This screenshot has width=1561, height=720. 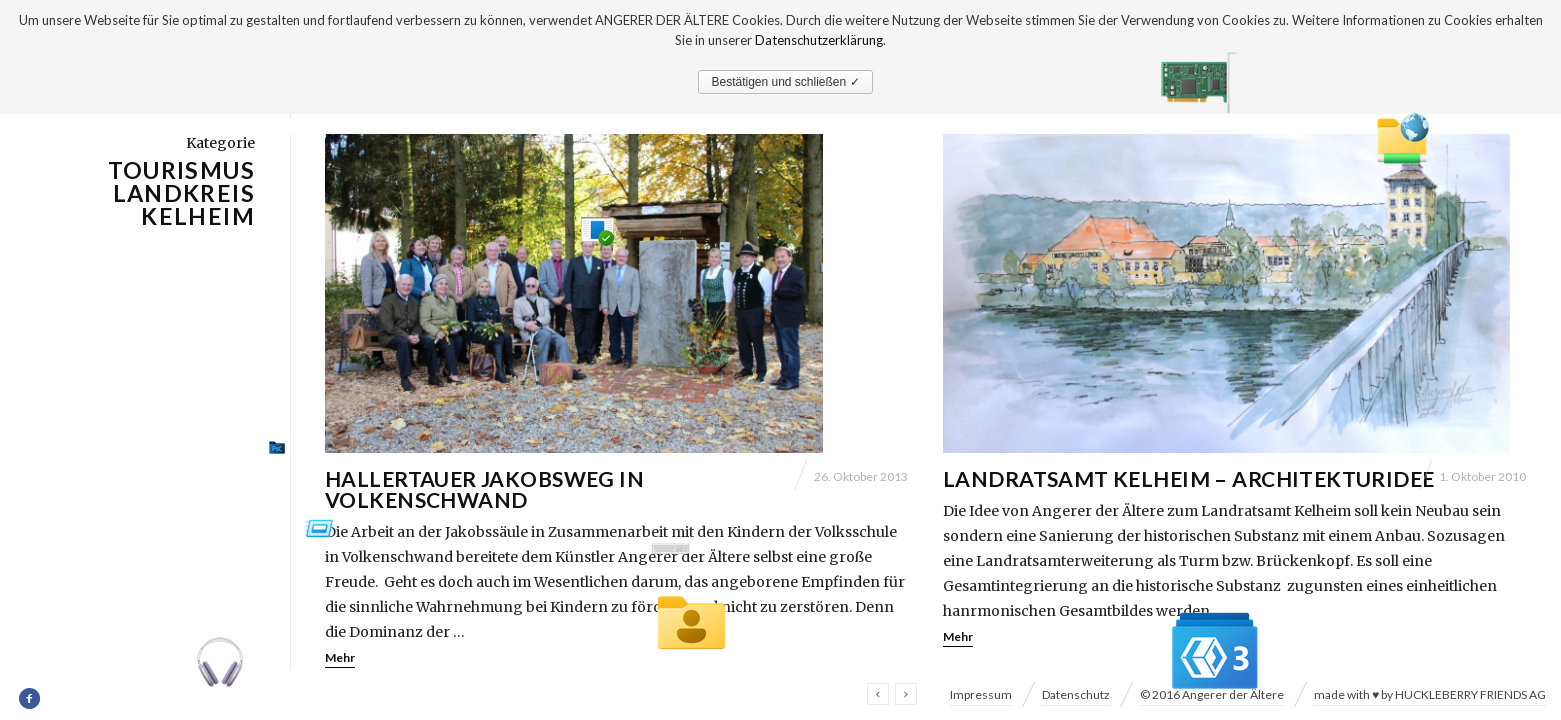 I want to click on access network or shared folder, so click(x=1402, y=139).